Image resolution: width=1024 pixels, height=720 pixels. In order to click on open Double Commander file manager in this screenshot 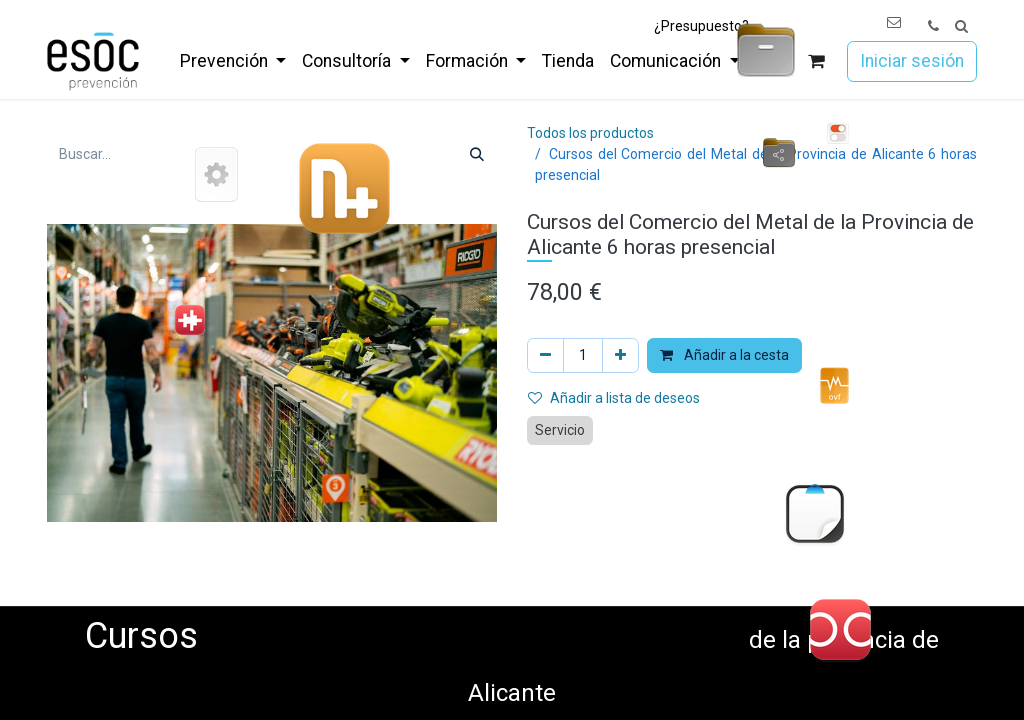, I will do `click(840, 629)`.